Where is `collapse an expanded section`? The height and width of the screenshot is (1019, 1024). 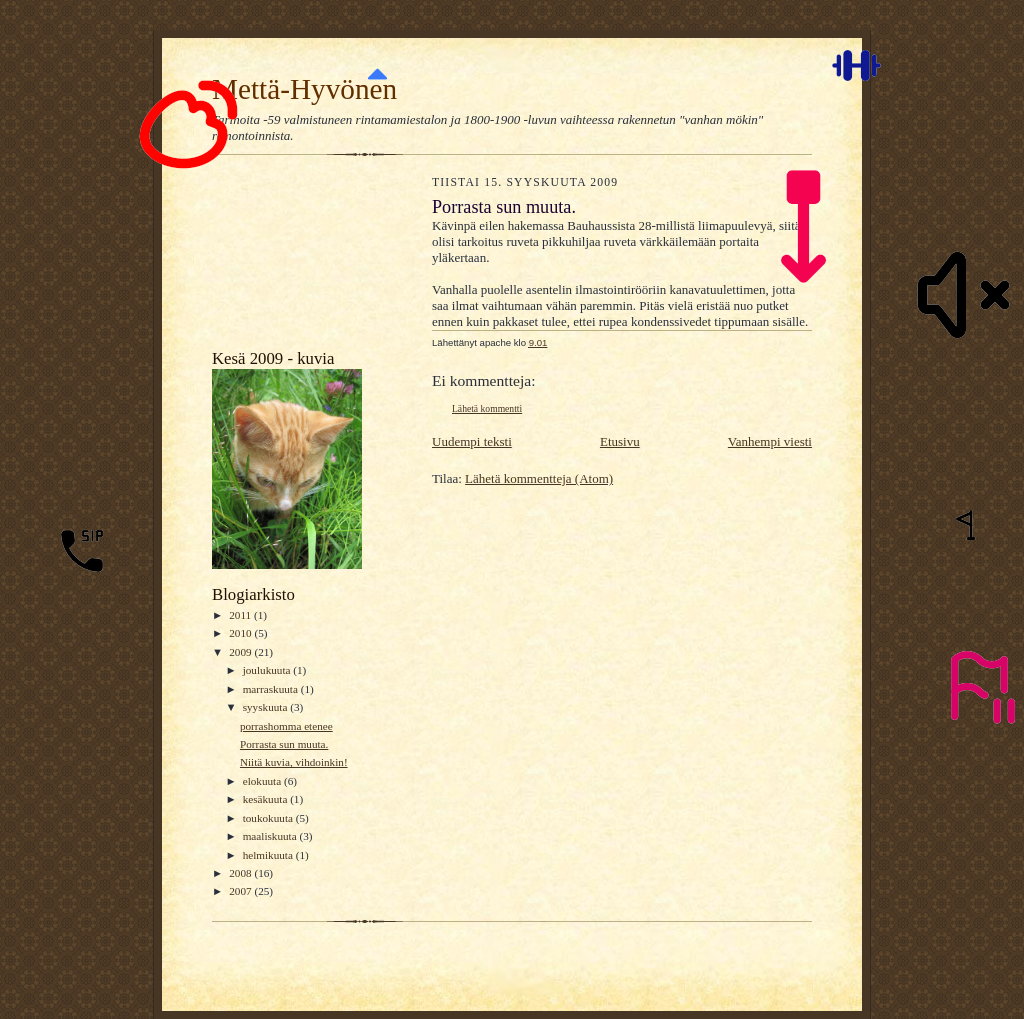
collapse an expanded section is located at coordinates (377, 75).